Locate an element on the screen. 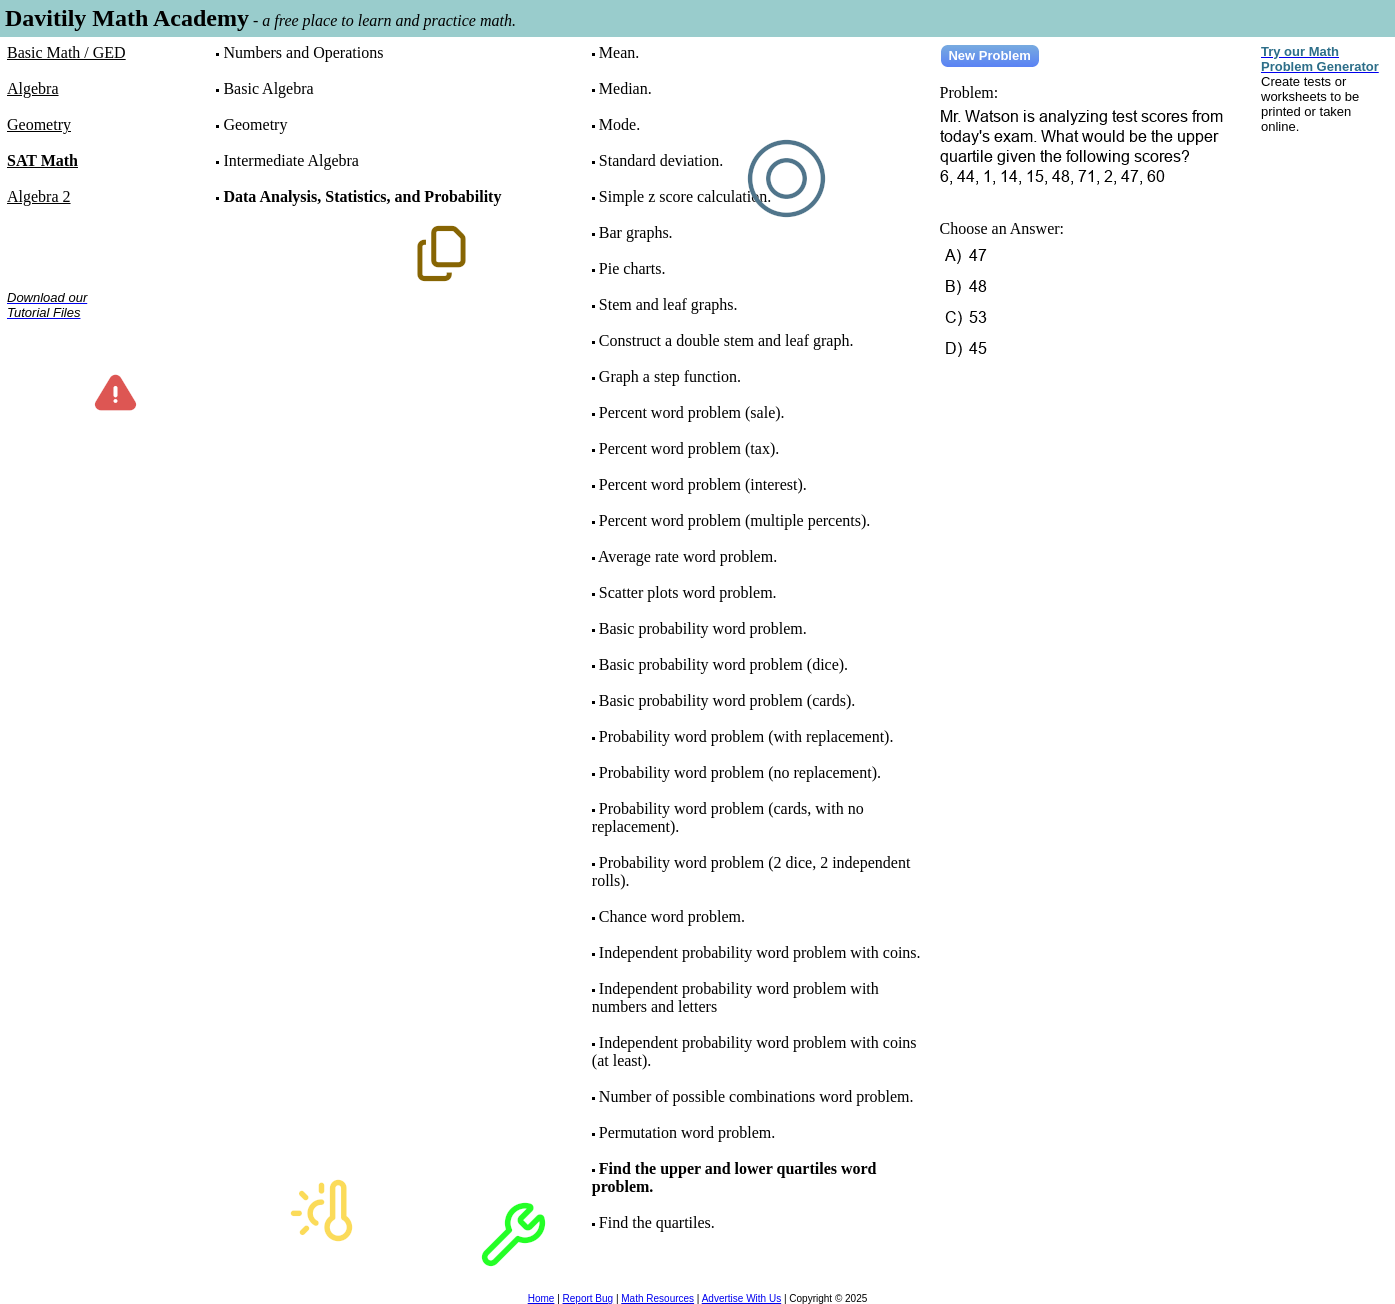  indicates a warning or caution state is located at coordinates (115, 393).